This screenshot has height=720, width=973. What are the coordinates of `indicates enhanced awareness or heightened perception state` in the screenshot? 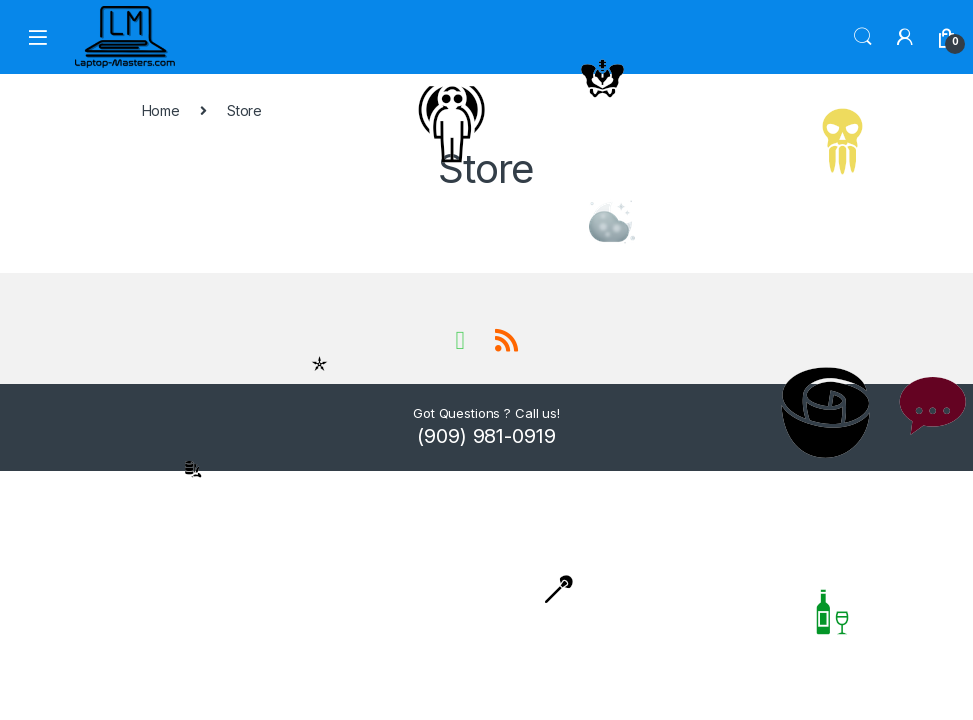 It's located at (452, 124).